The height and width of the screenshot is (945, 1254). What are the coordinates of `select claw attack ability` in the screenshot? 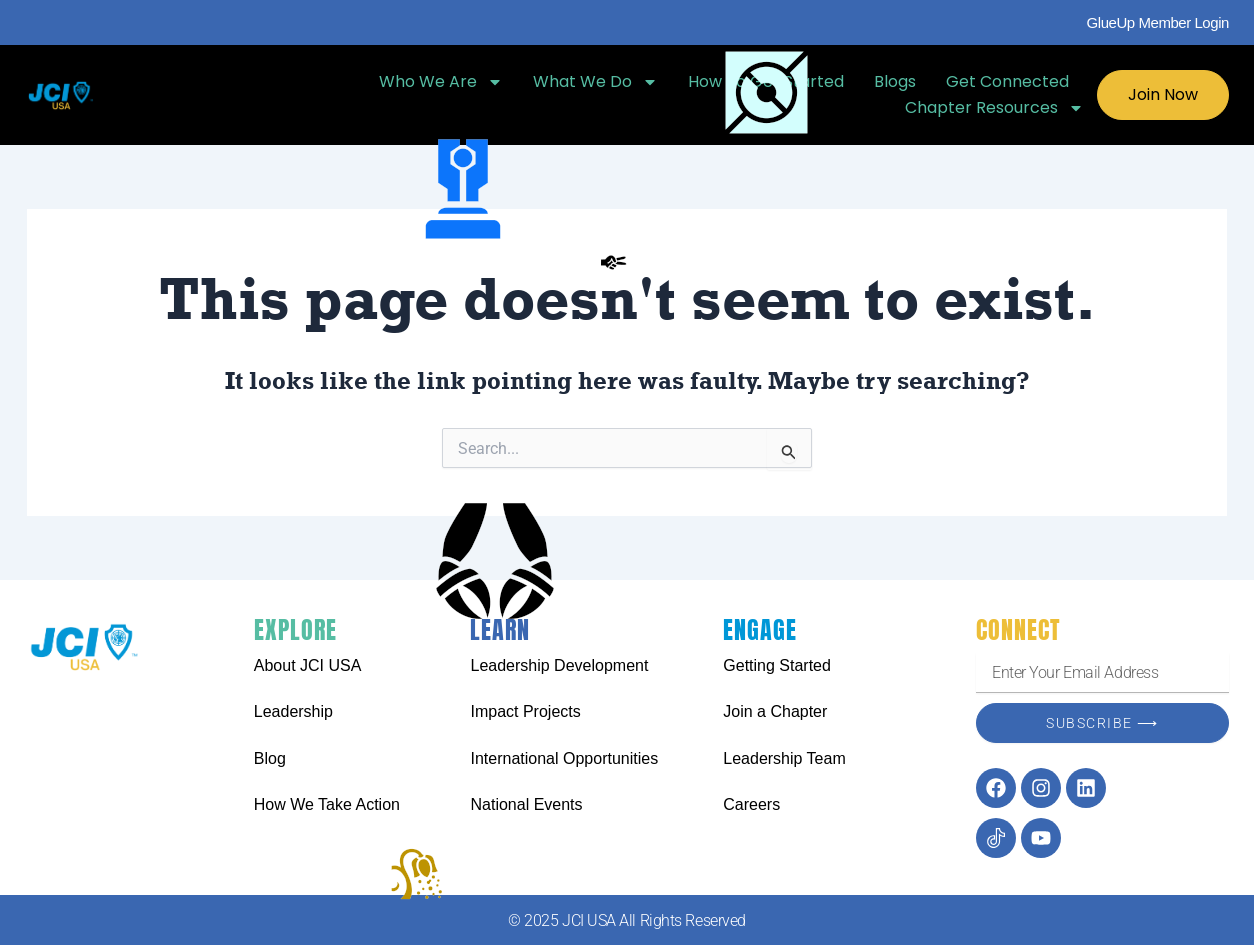 It's located at (495, 560).